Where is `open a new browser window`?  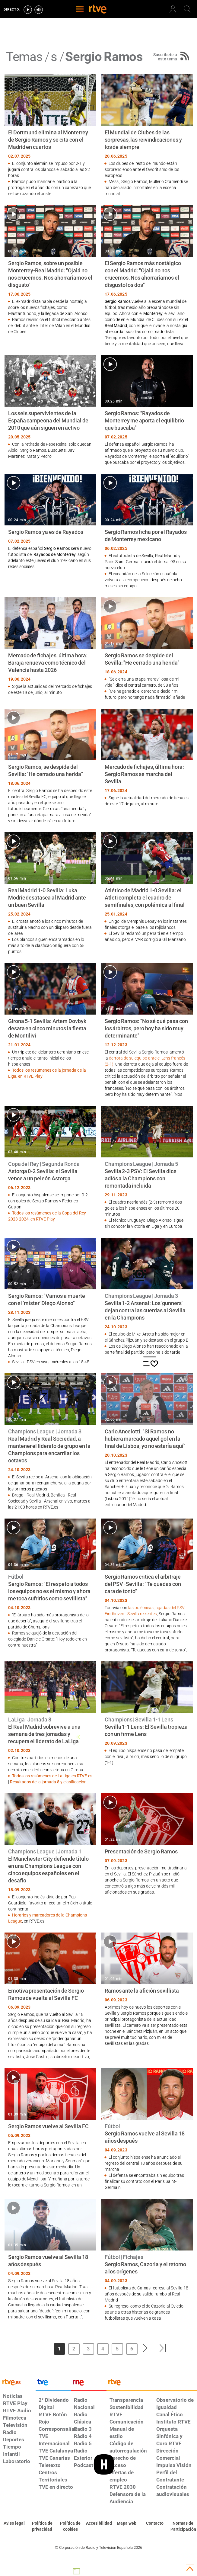
open a new browser window is located at coordinates (87, 1831).